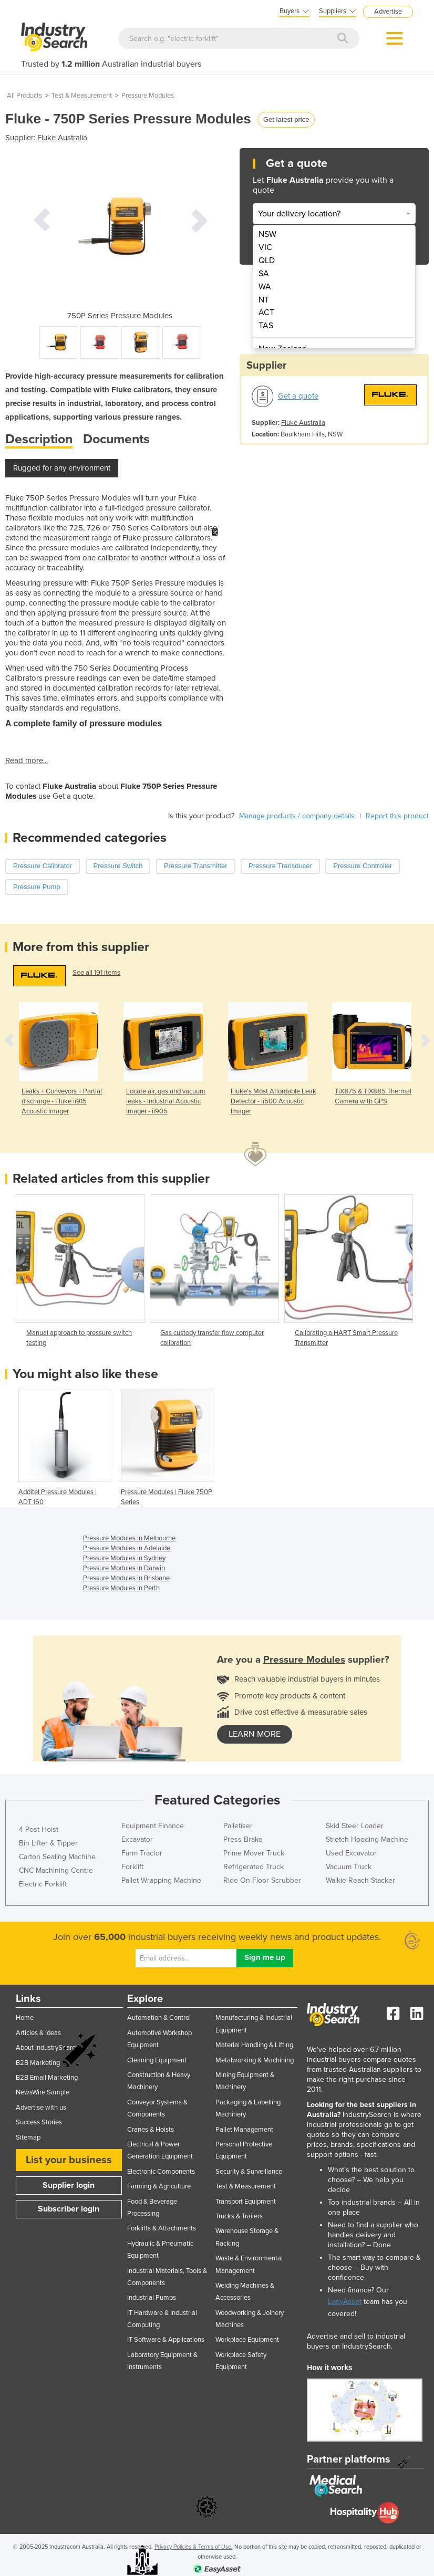  What do you see at coordinates (412, 1941) in the screenshot?
I see `access gyroscope or motion sensor settings` at bounding box center [412, 1941].